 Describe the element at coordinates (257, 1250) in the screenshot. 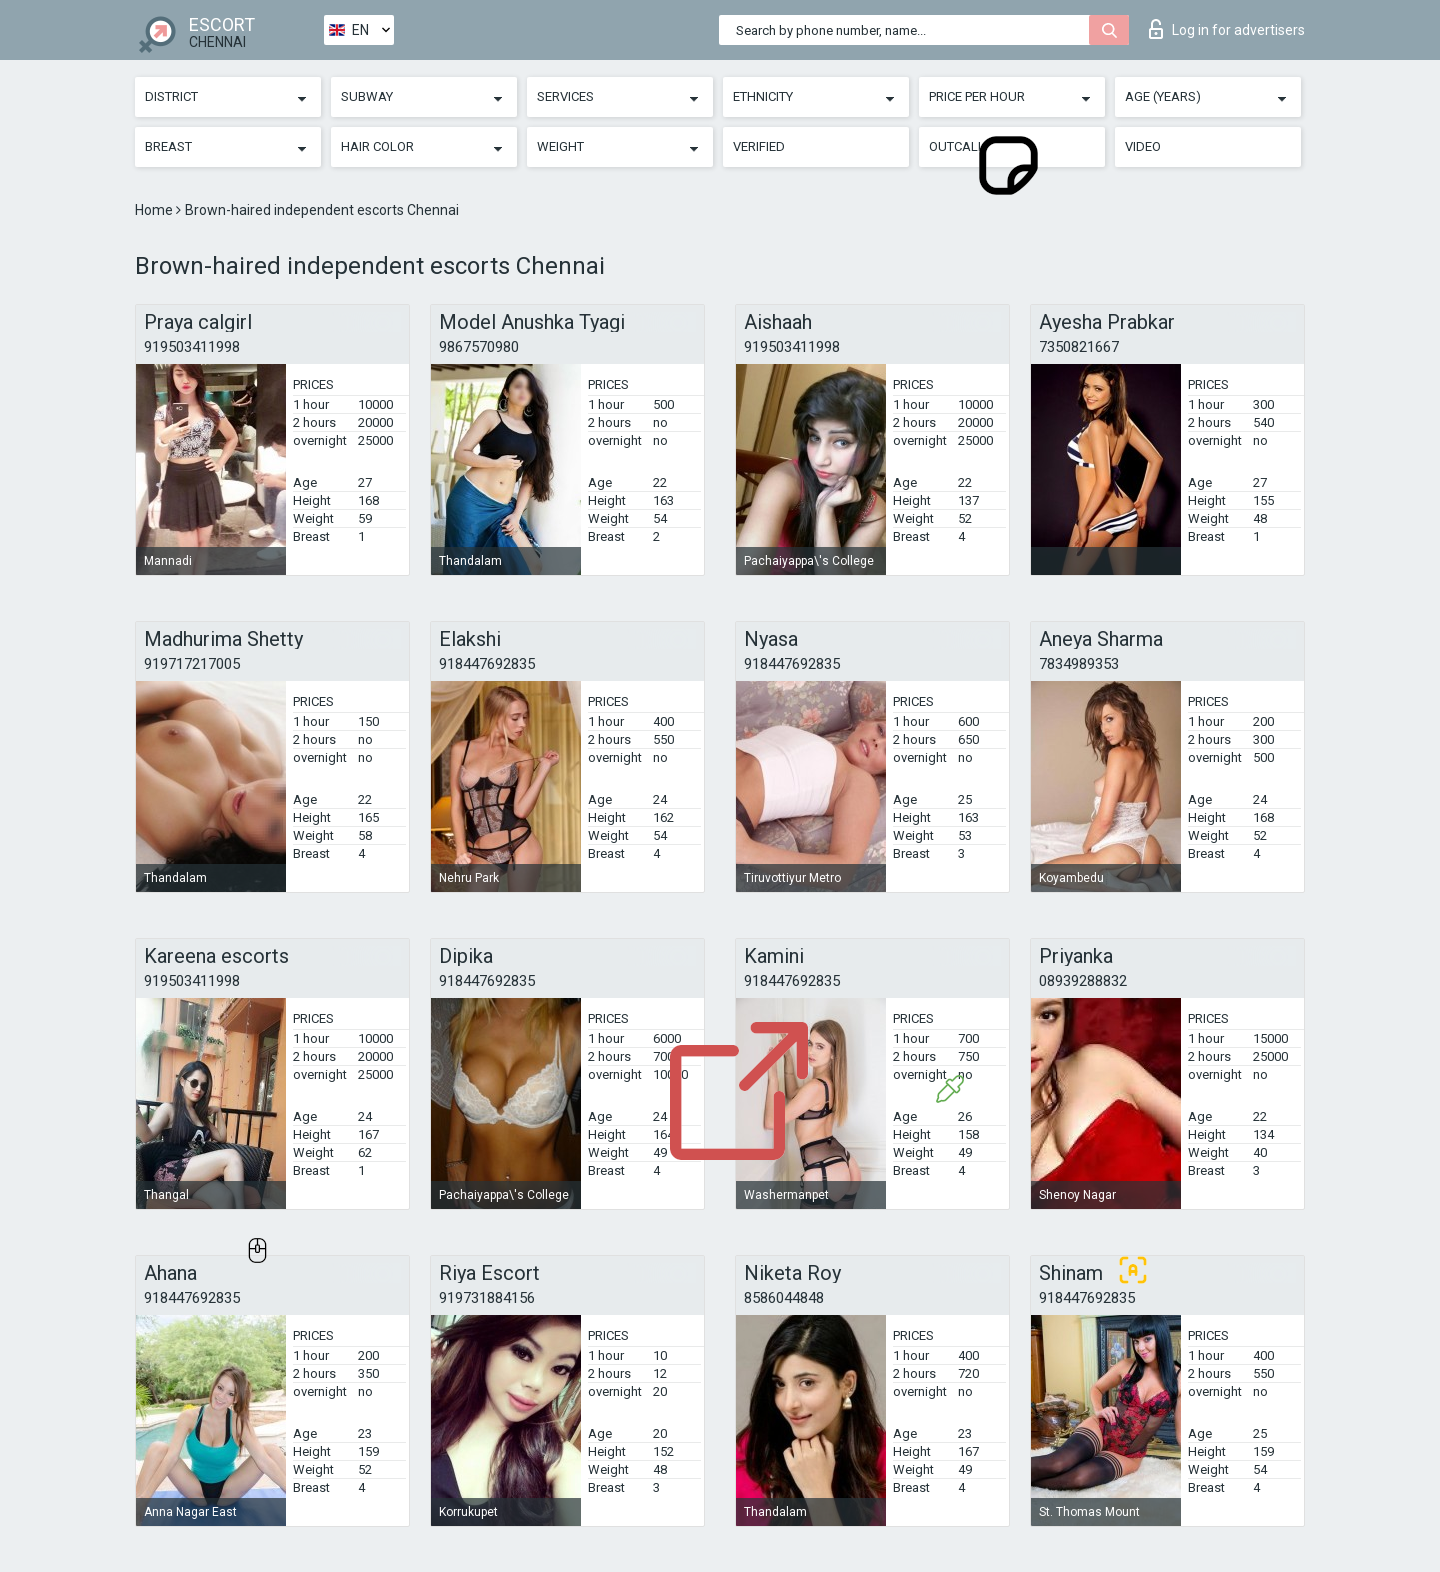

I see `middle mouse button click action` at that location.